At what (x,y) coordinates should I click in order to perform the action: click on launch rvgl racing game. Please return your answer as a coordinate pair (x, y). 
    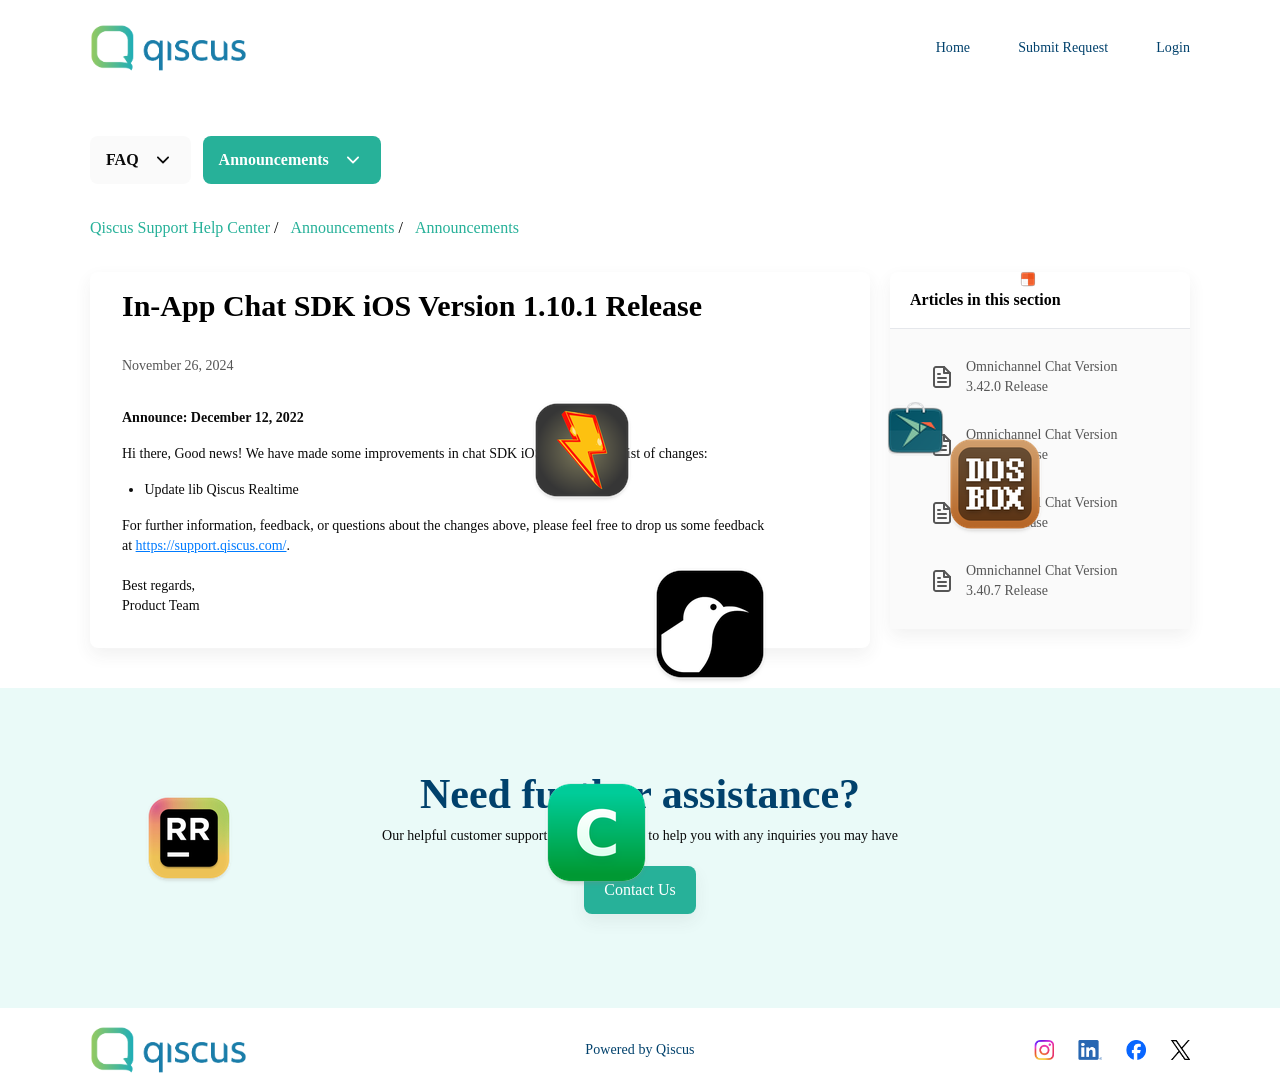
    Looking at the image, I should click on (582, 450).